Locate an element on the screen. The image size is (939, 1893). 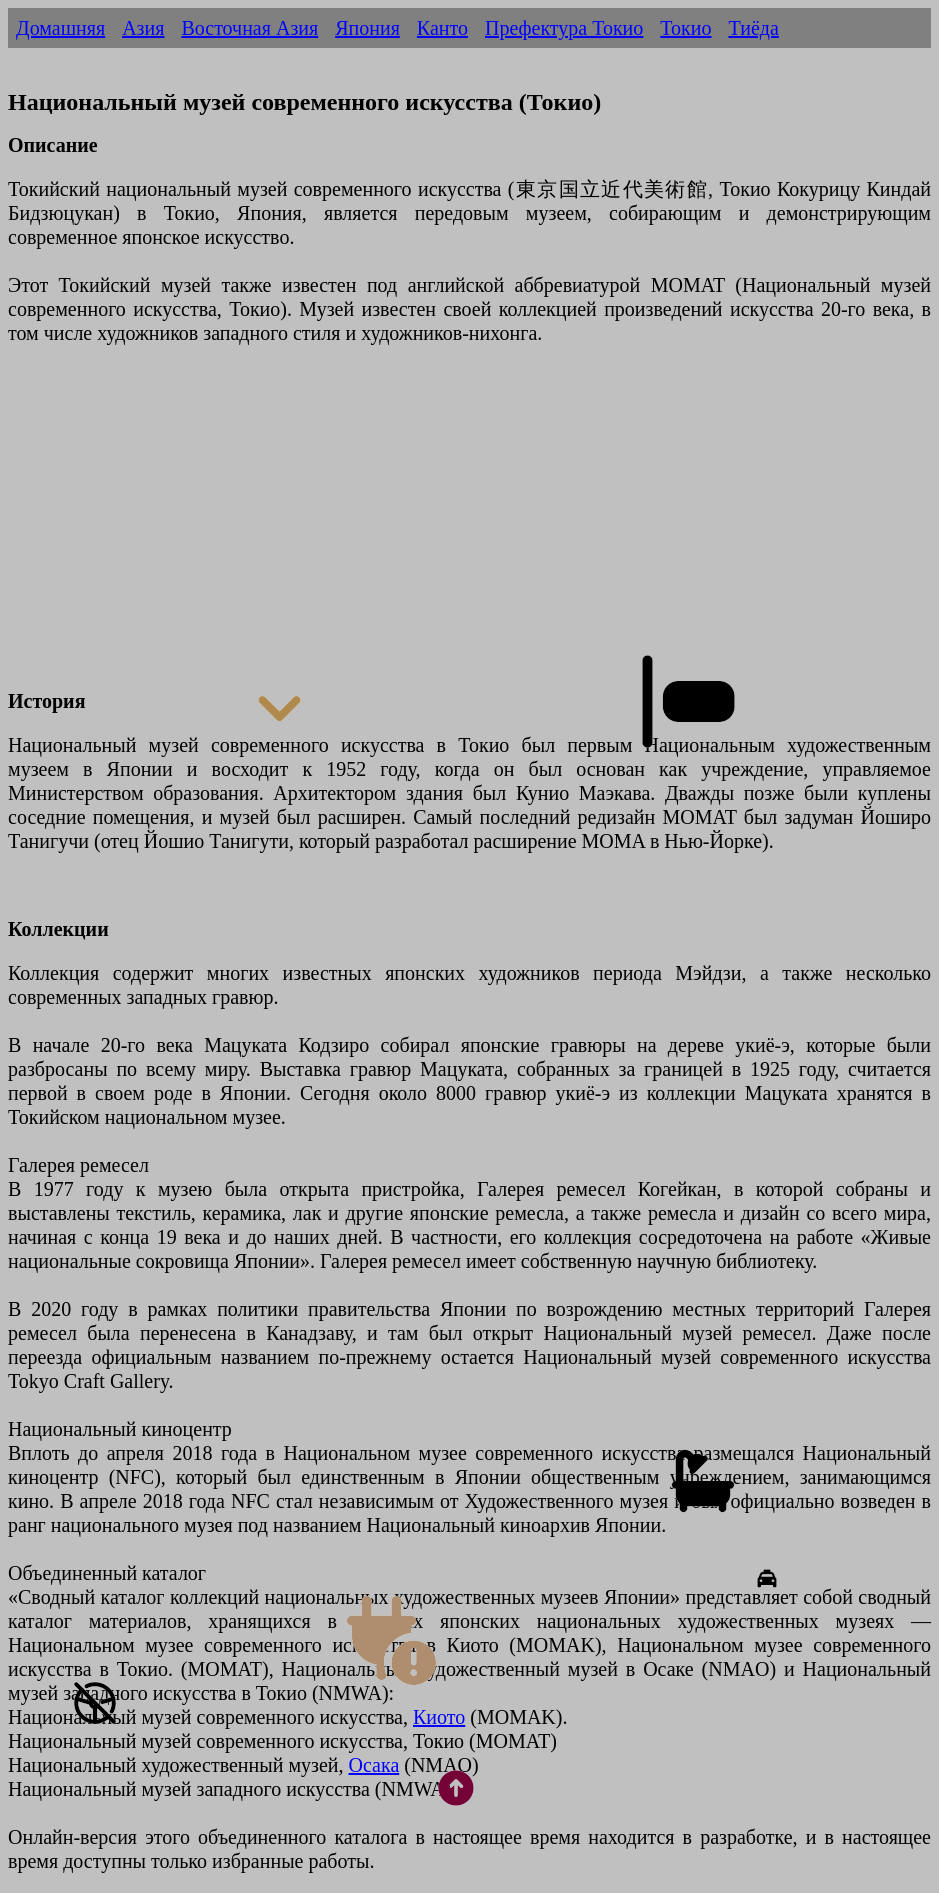
indicates a power connection error or issue is located at coordinates (386, 1640).